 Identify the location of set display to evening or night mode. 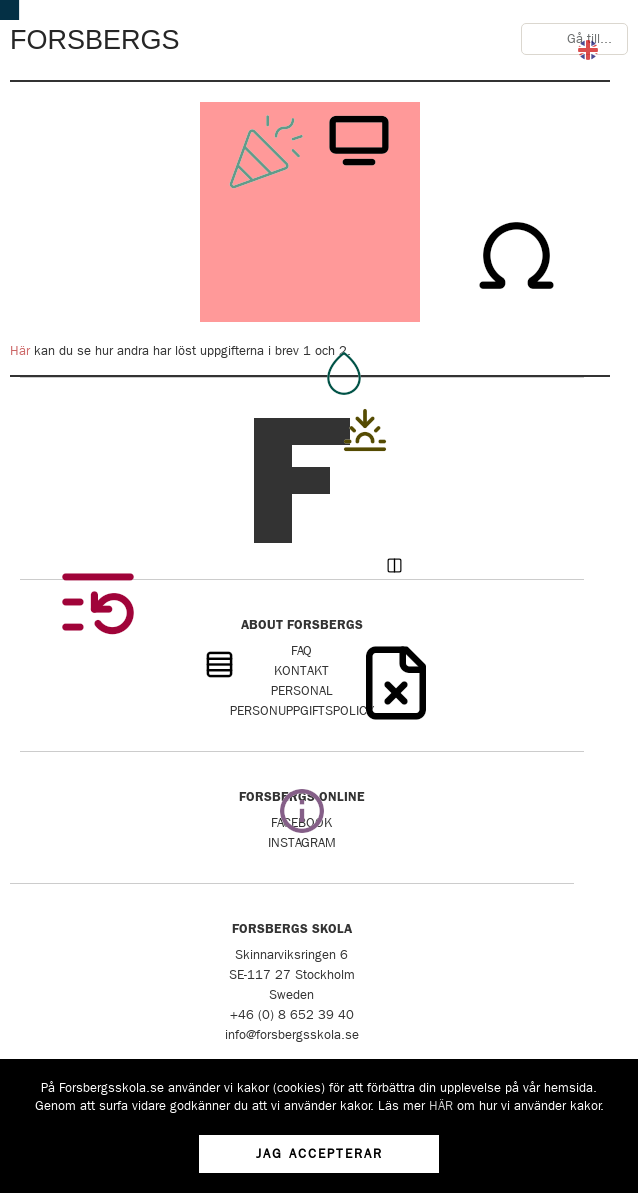
(365, 430).